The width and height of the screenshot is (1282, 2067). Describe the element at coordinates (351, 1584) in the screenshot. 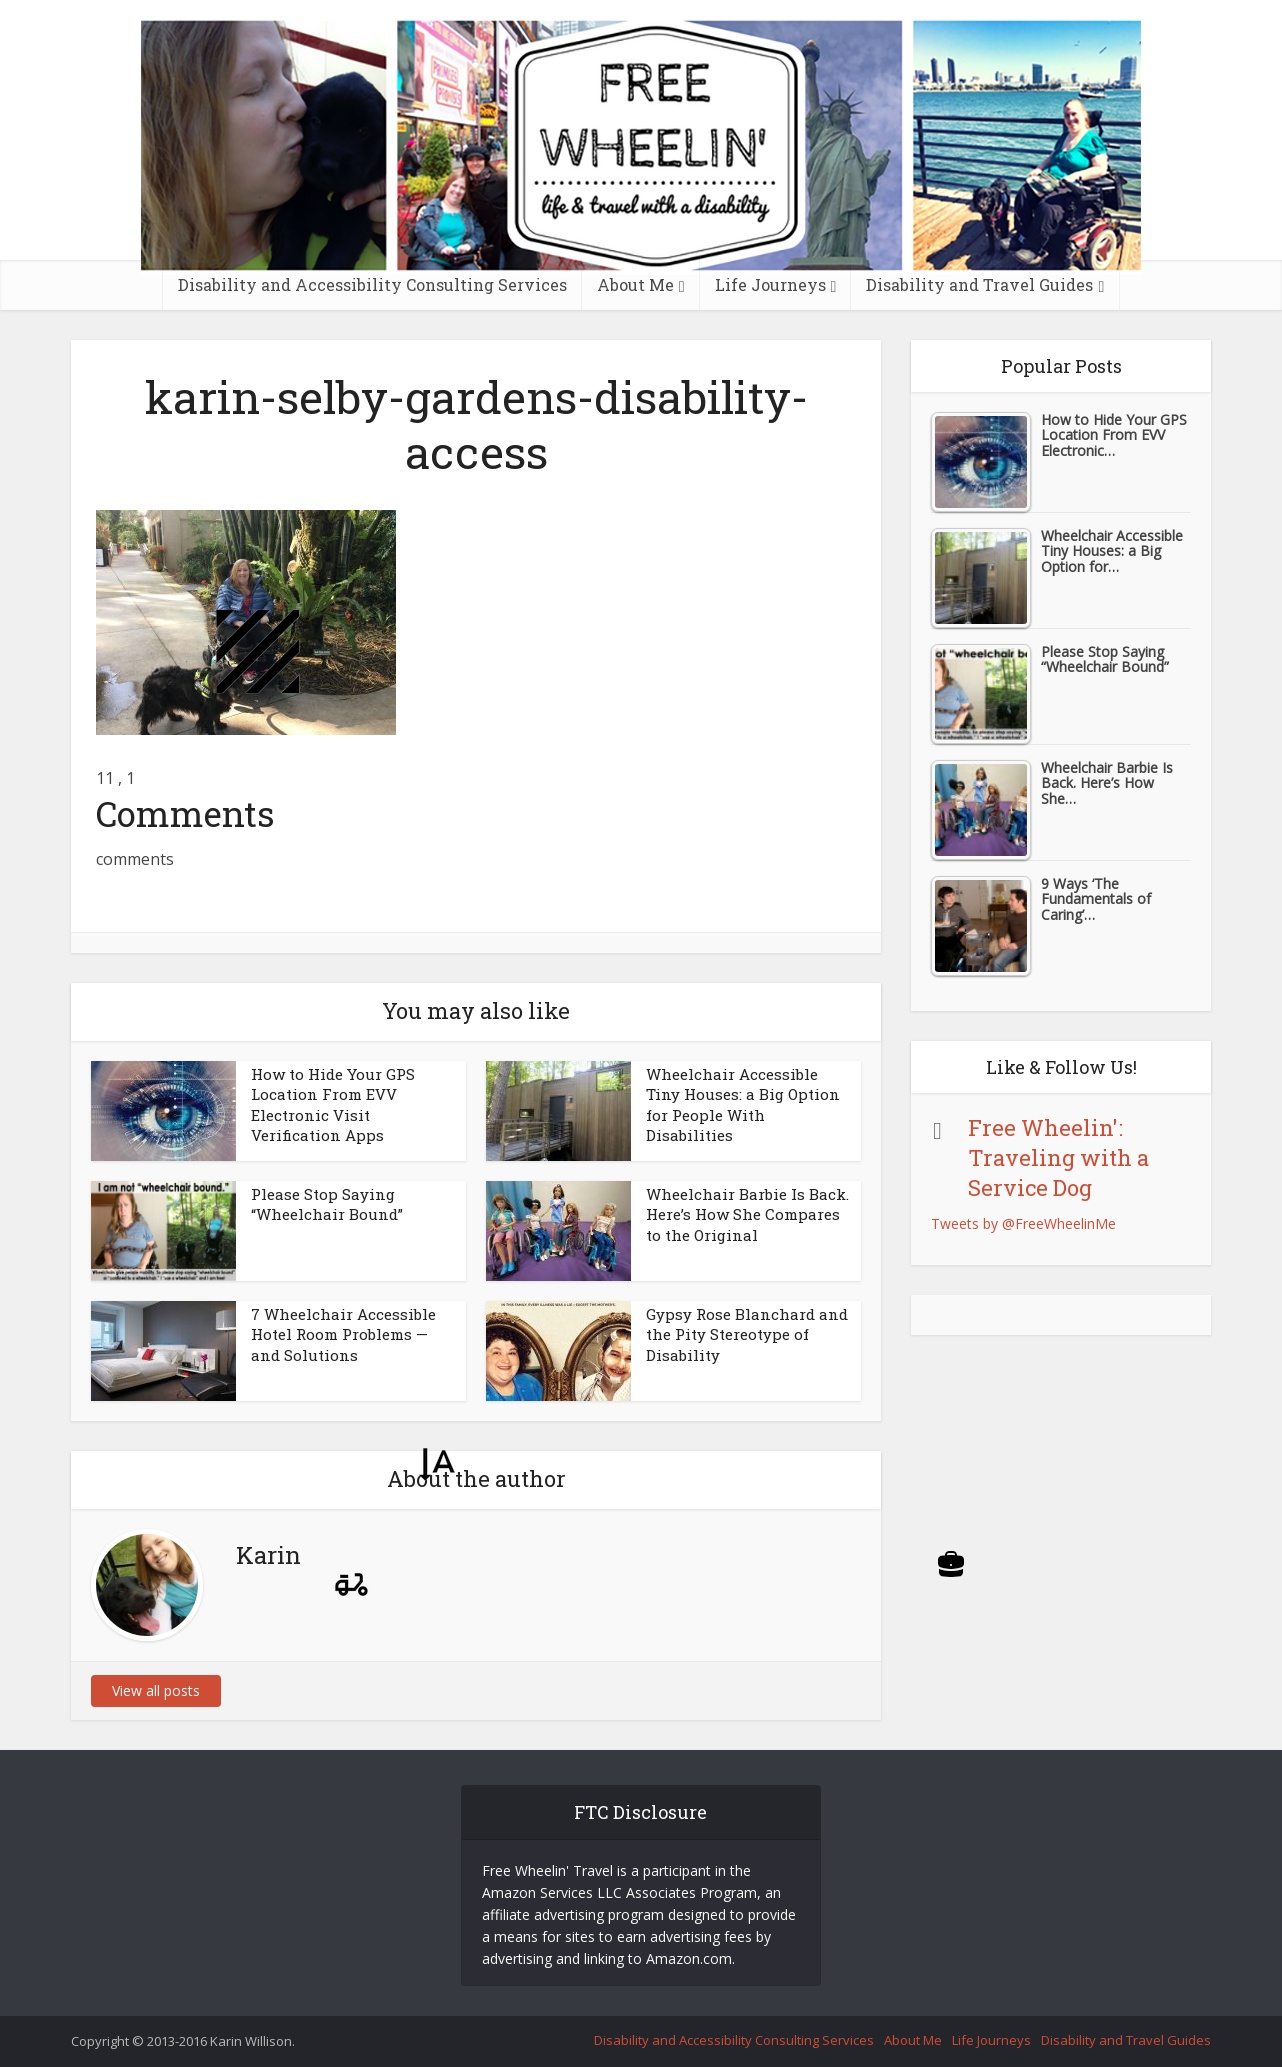

I see `select moped or scooter delivery option` at that location.